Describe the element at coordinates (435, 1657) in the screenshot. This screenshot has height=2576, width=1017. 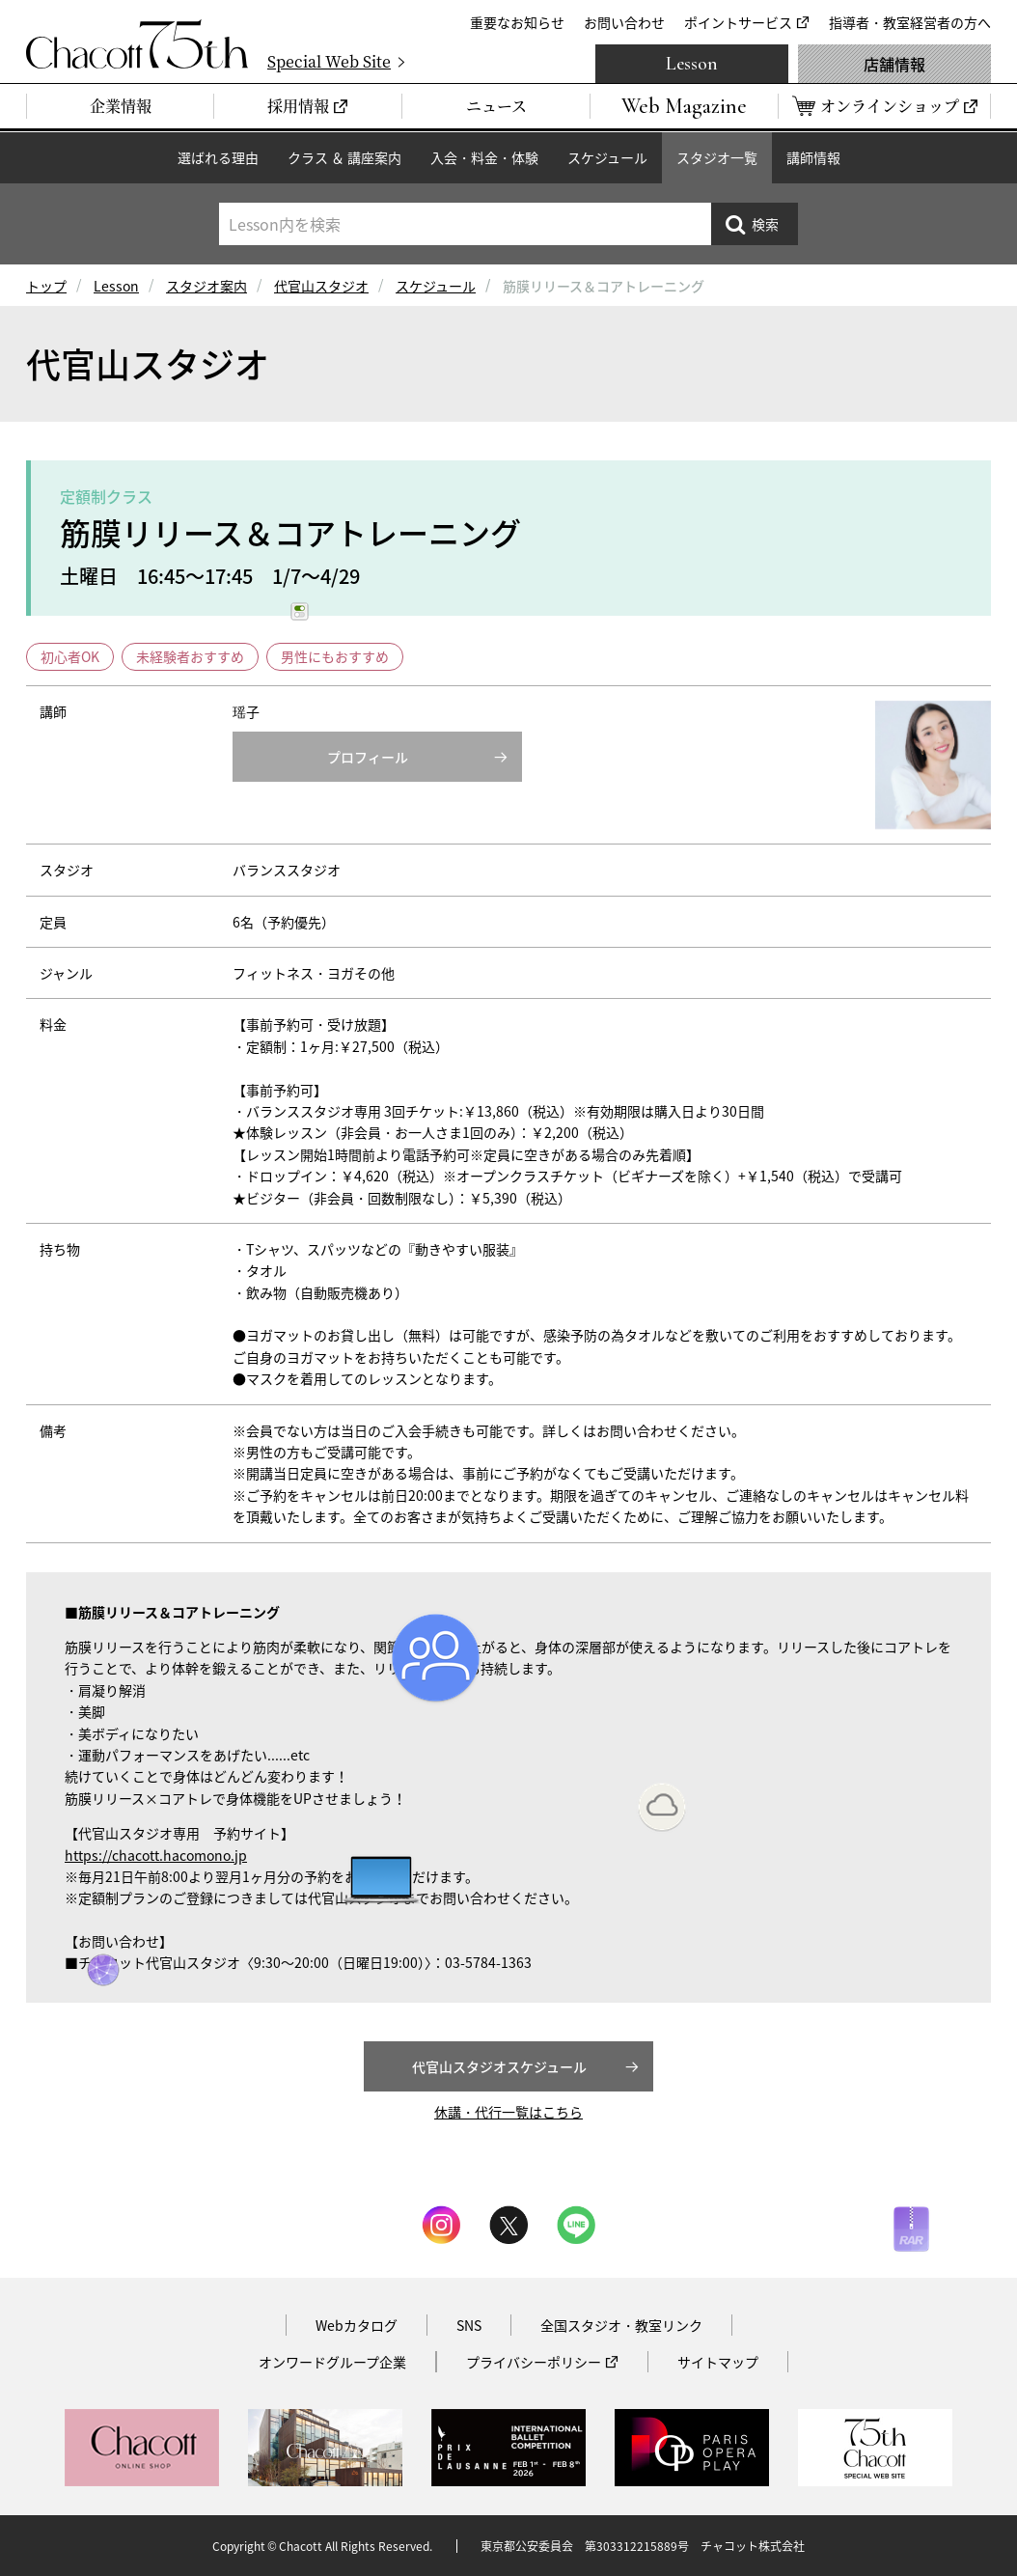
I see `access user account settings` at that location.